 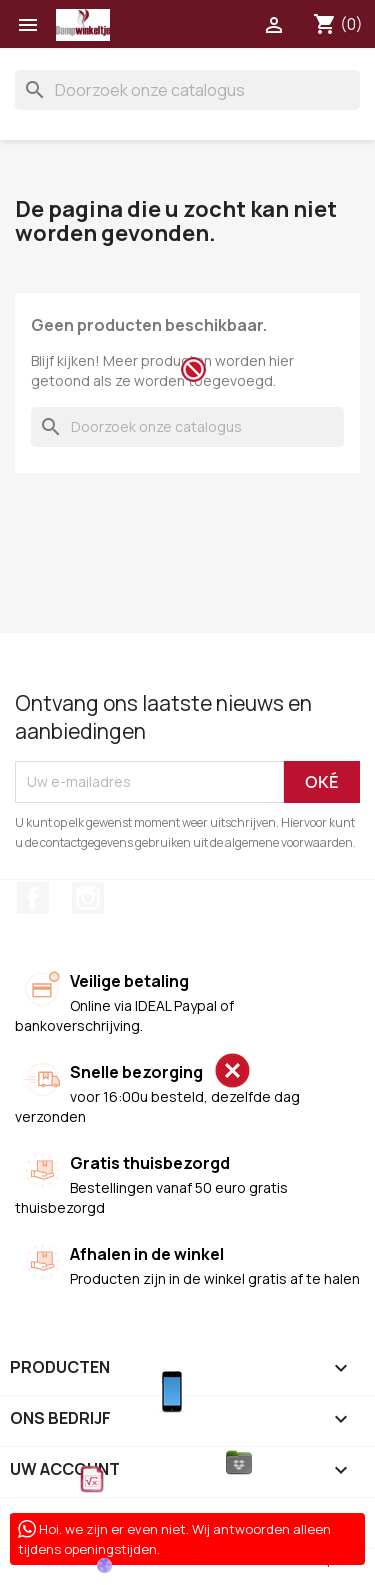 I want to click on access network and connectivity settings, so click(x=104, y=1565).